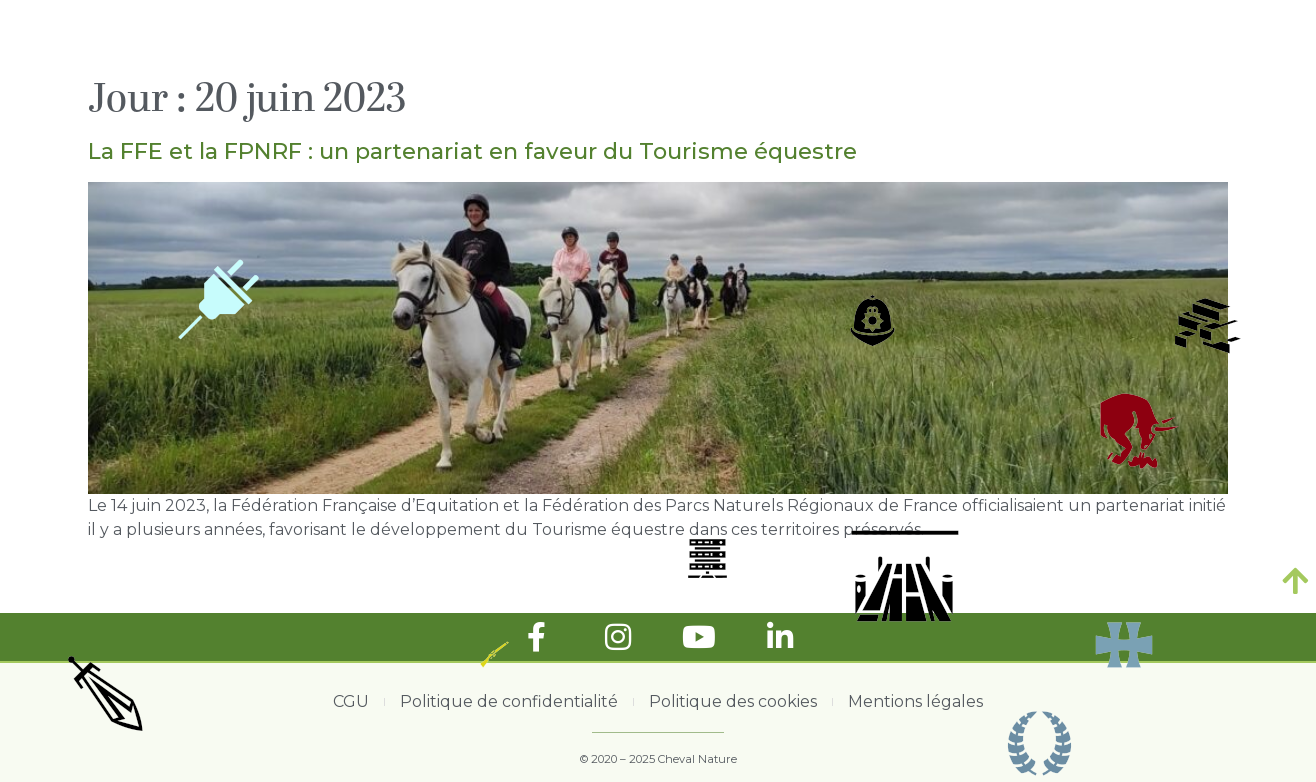  What do you see at coordinates (904, 569) in the screenshot?
I see `wooden pier or dock structure` at bounding box center [904, 569].